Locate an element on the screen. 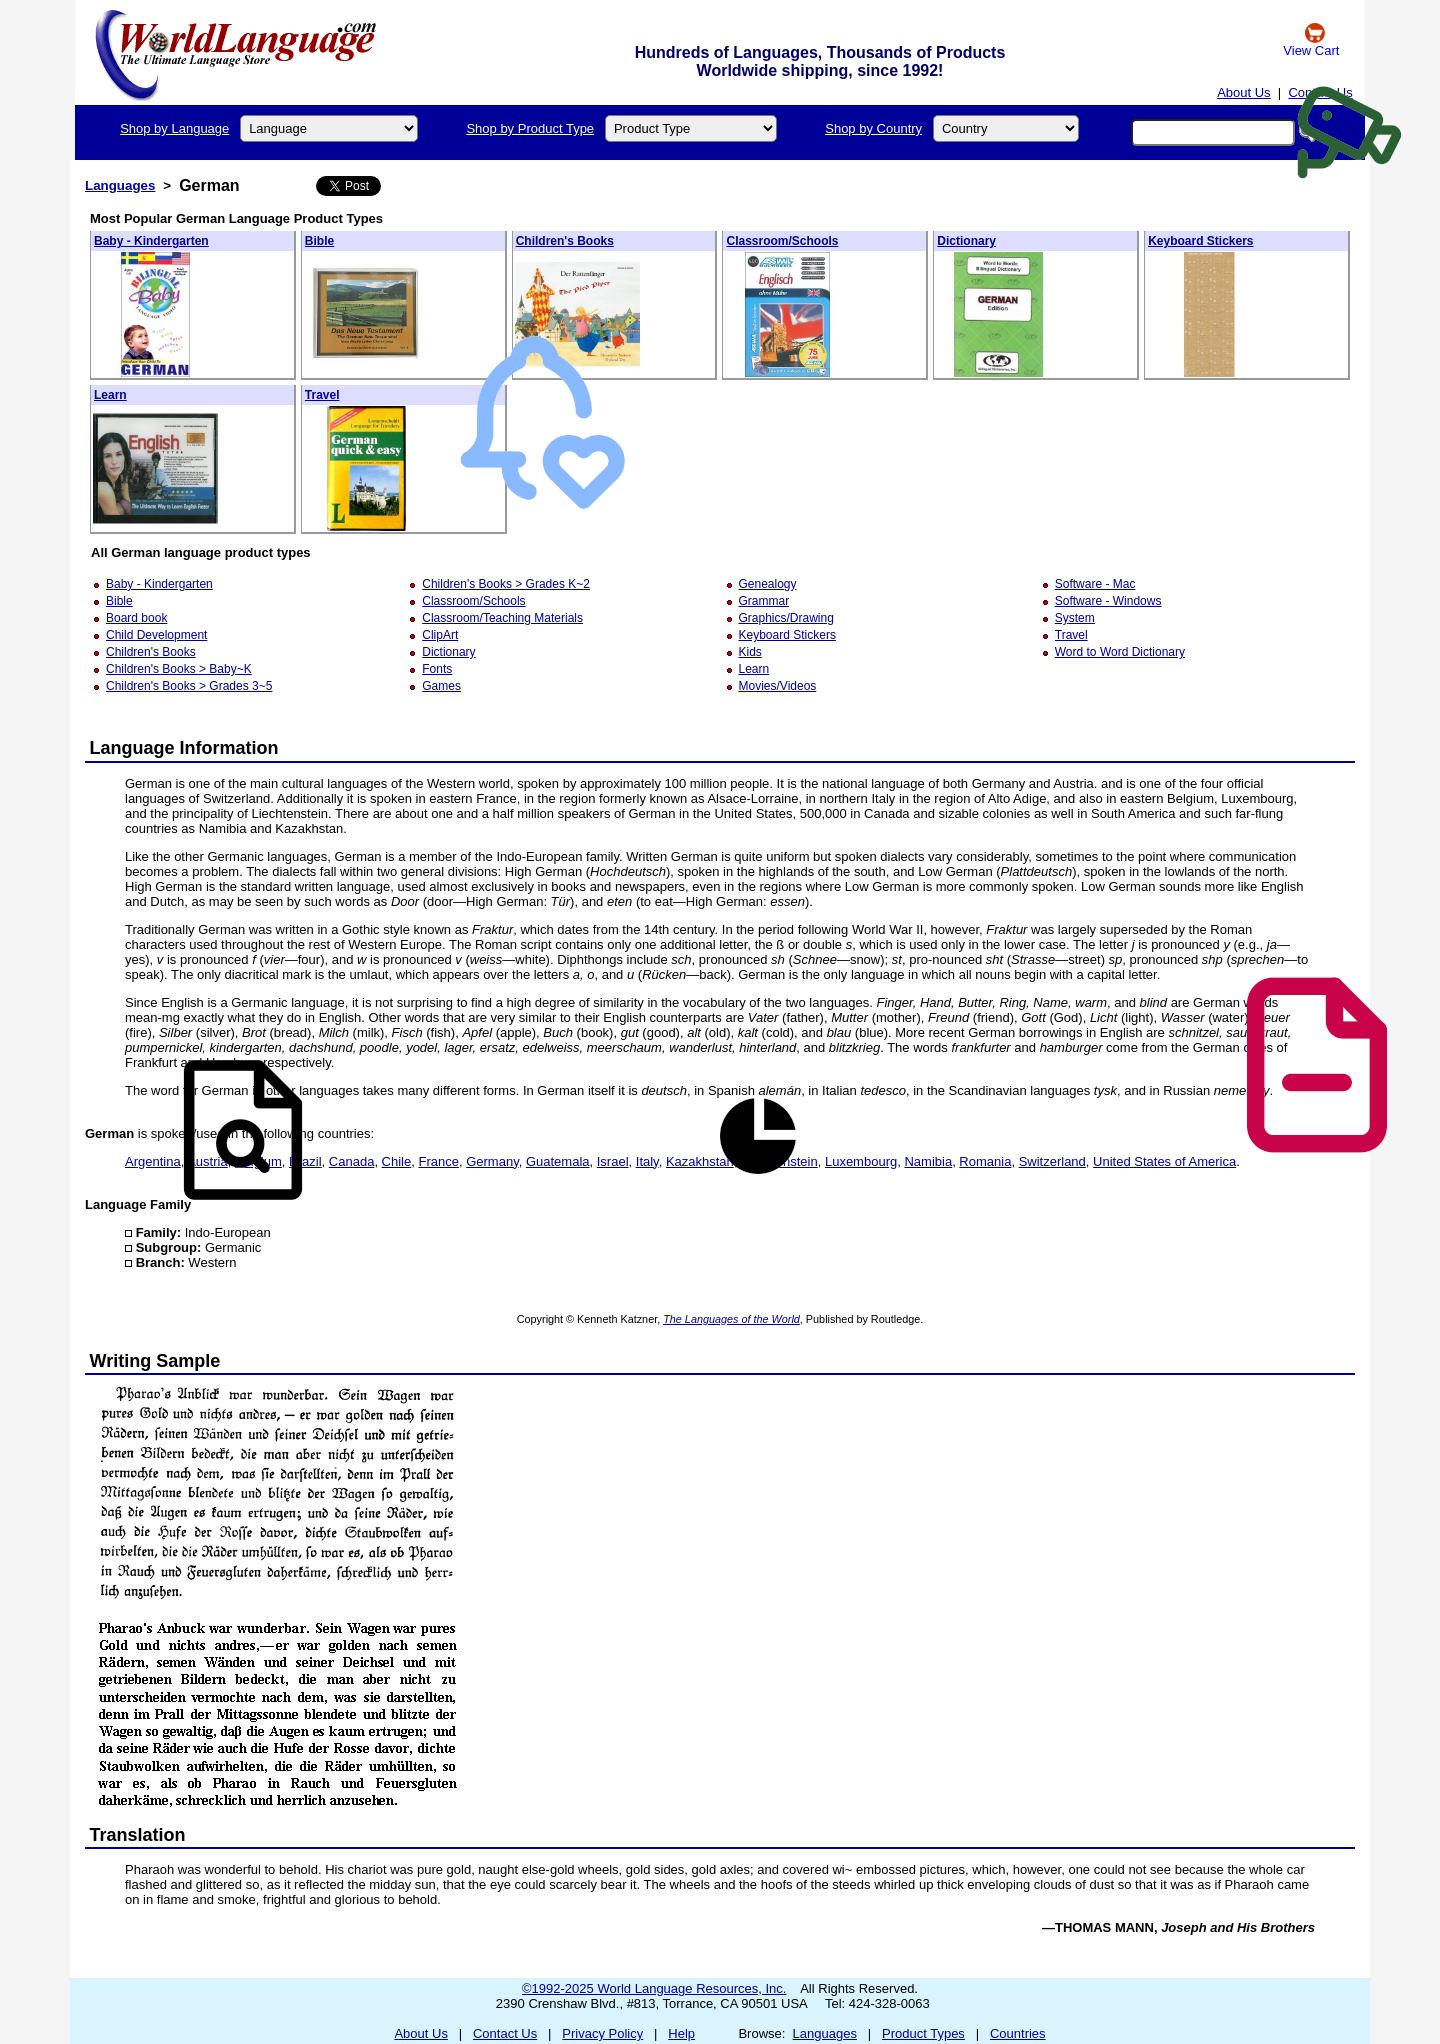 This screenshot has height=2044, width=1440. search within a document is located at coordinates (243, 1130).